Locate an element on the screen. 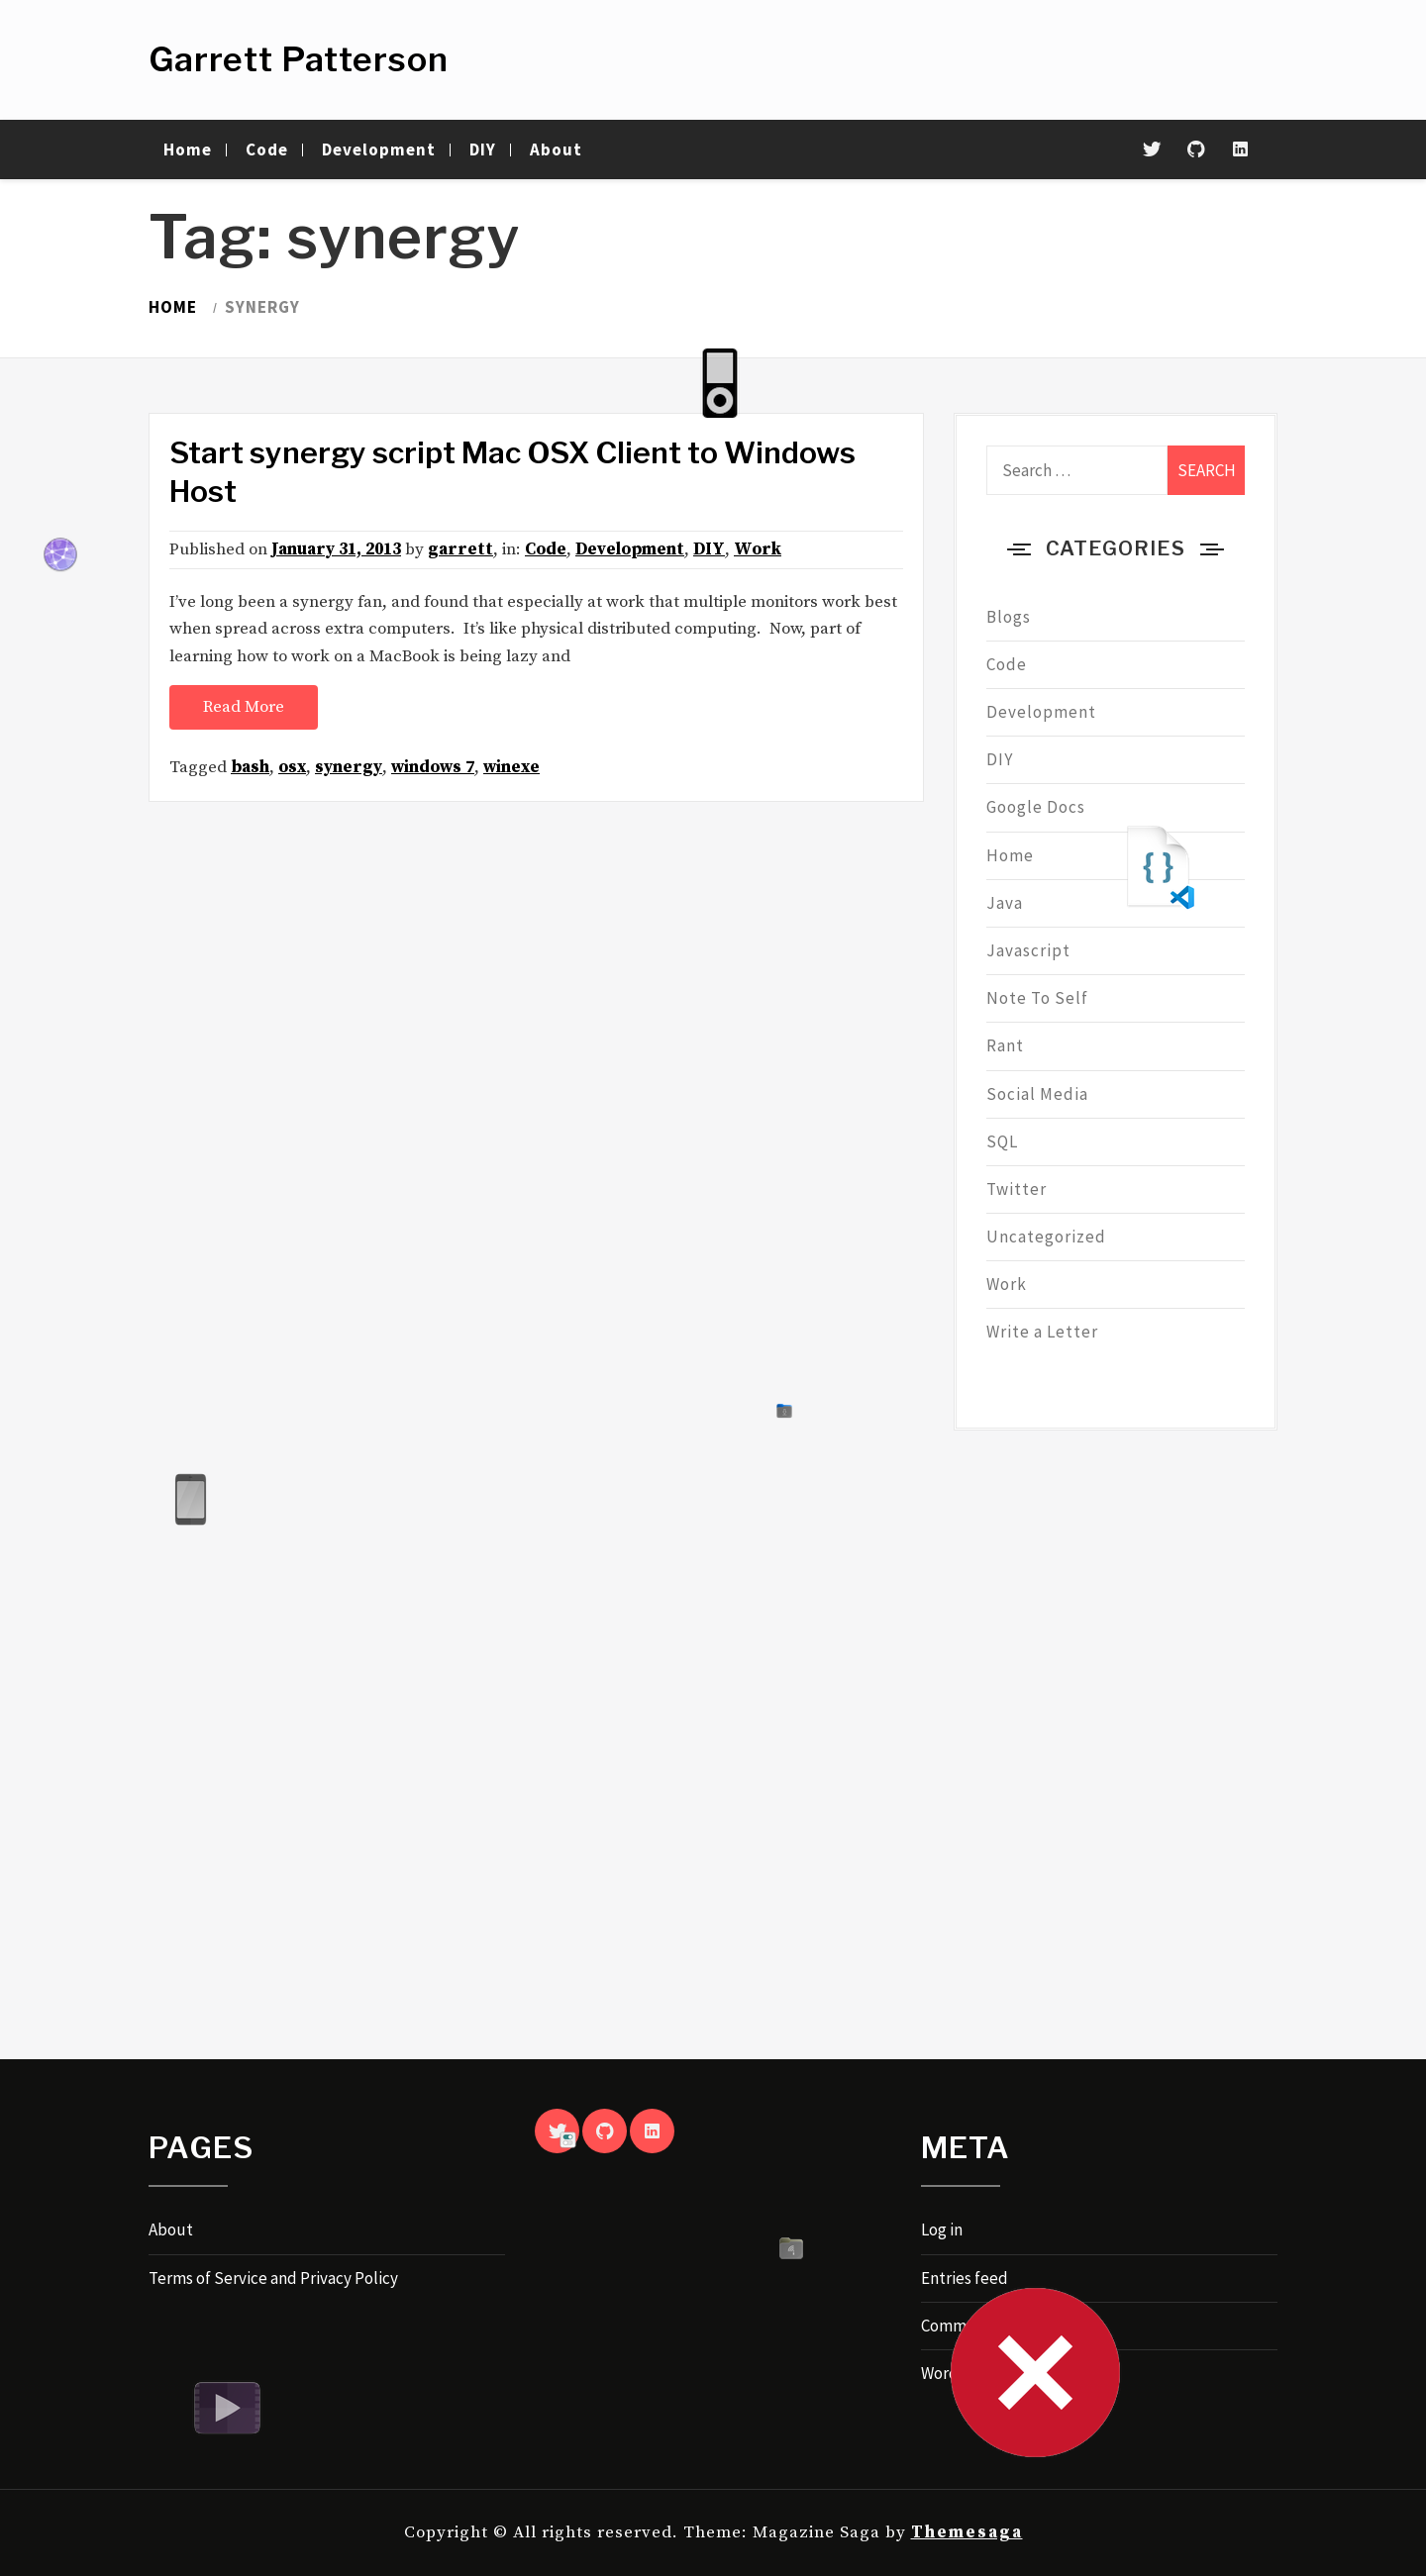 The height and width of the screenshot is (2576, 1426). access network settings and preferences is located at coordinates (60, 554).